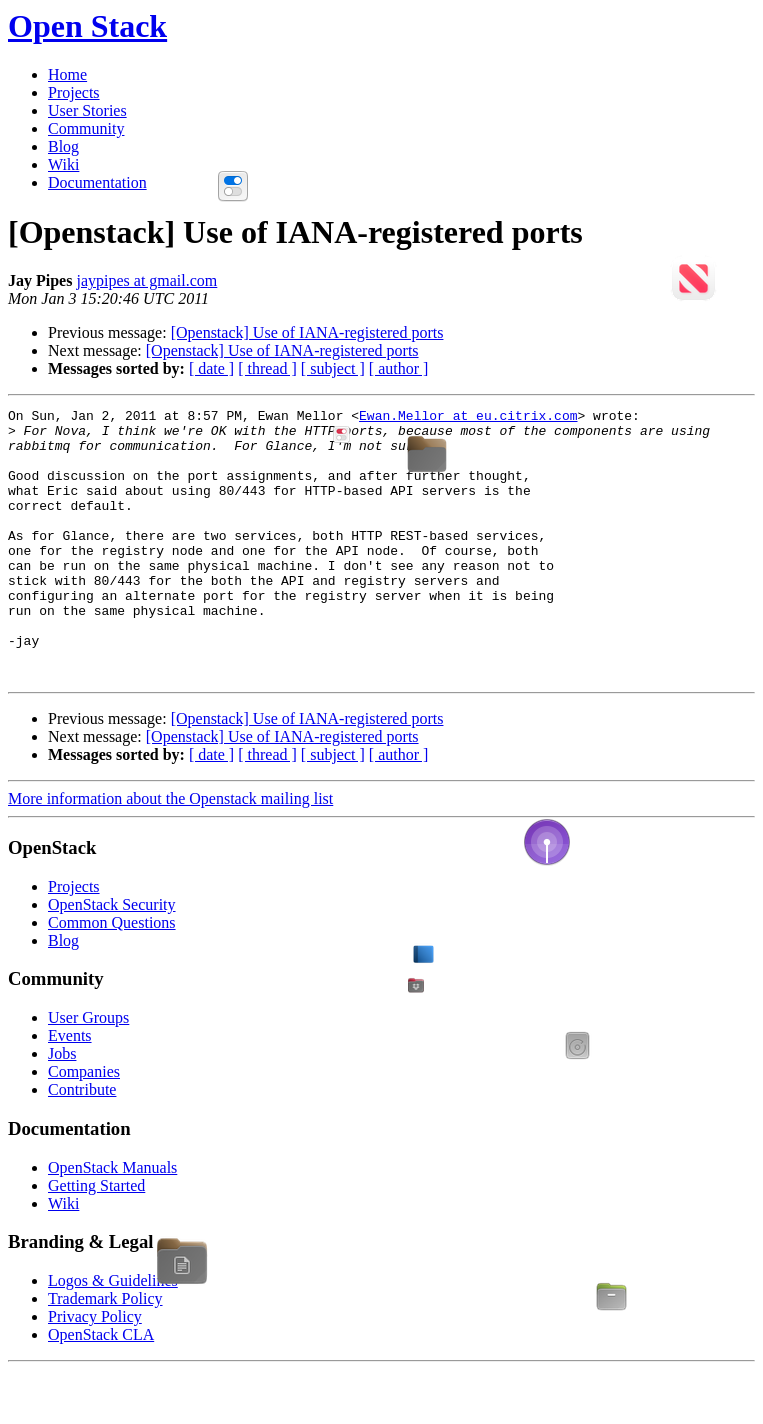 The width and height of the screenshot is (763, 1424). I want to click on open unity tweak tool settings, so click(233, 186).